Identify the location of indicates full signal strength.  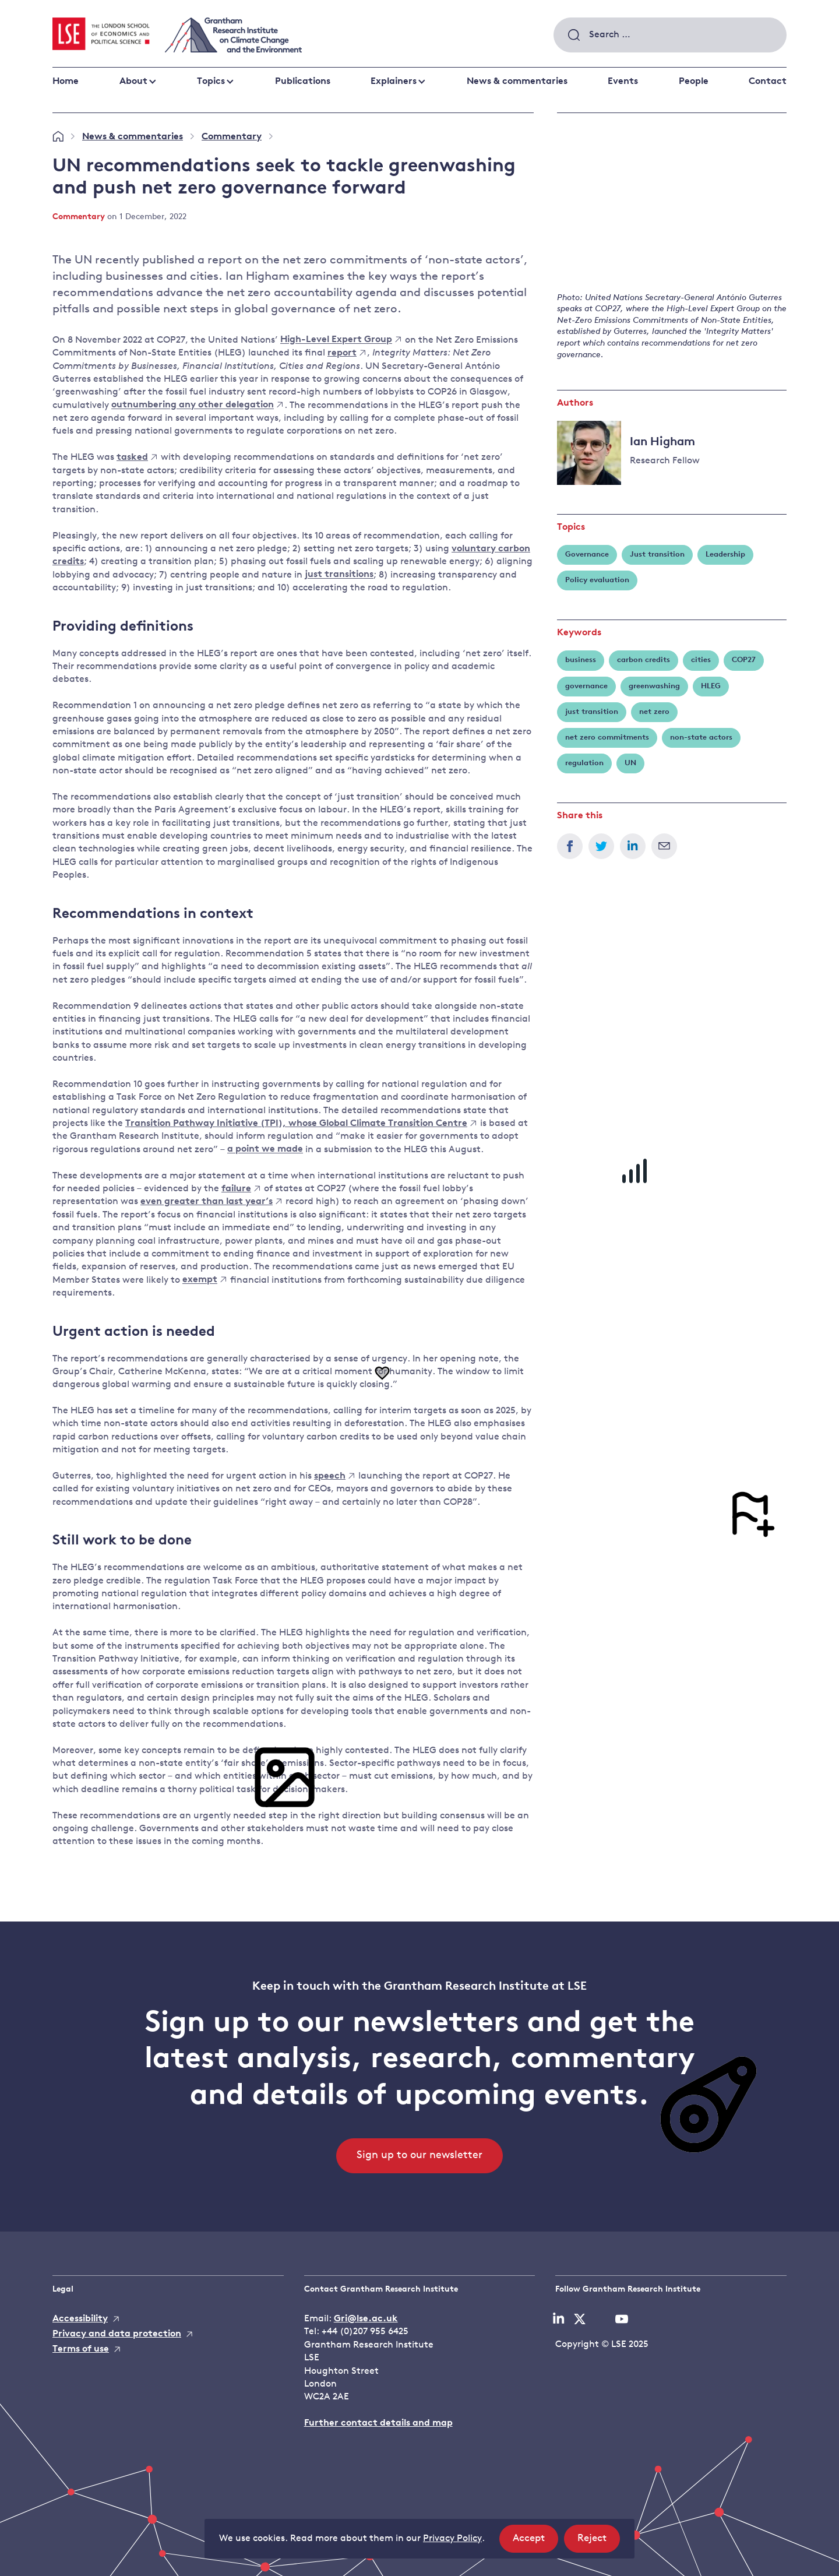
(634, 1171).